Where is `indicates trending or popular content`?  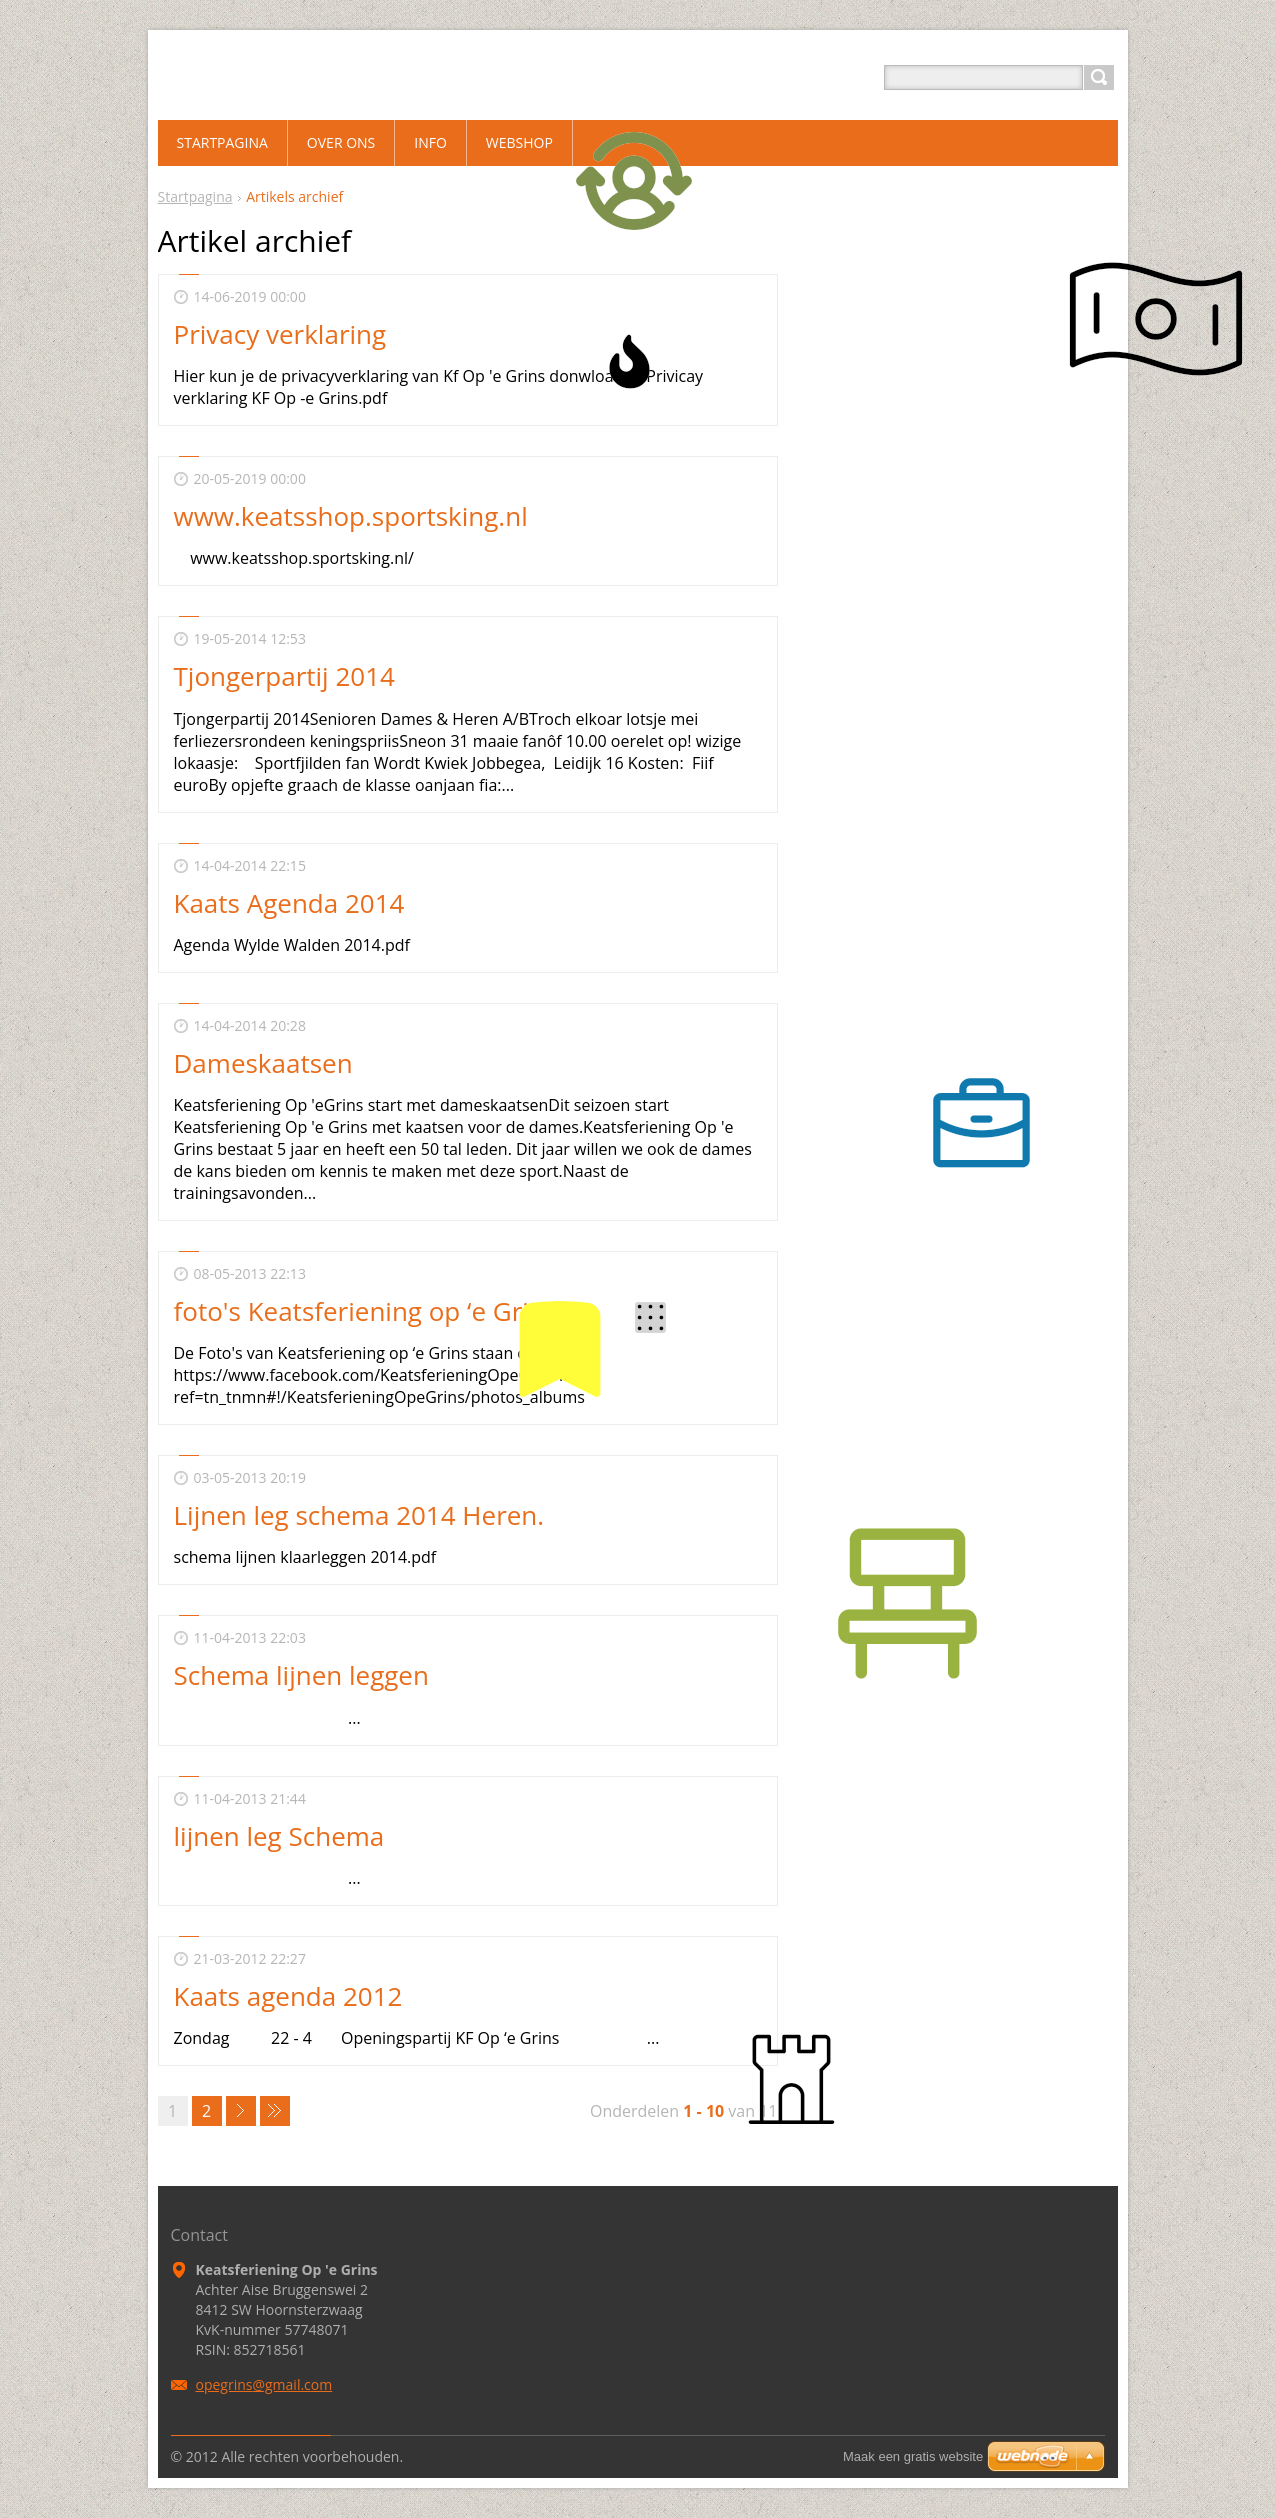
indicates trending or popular content is located at coordinates (629, 361).